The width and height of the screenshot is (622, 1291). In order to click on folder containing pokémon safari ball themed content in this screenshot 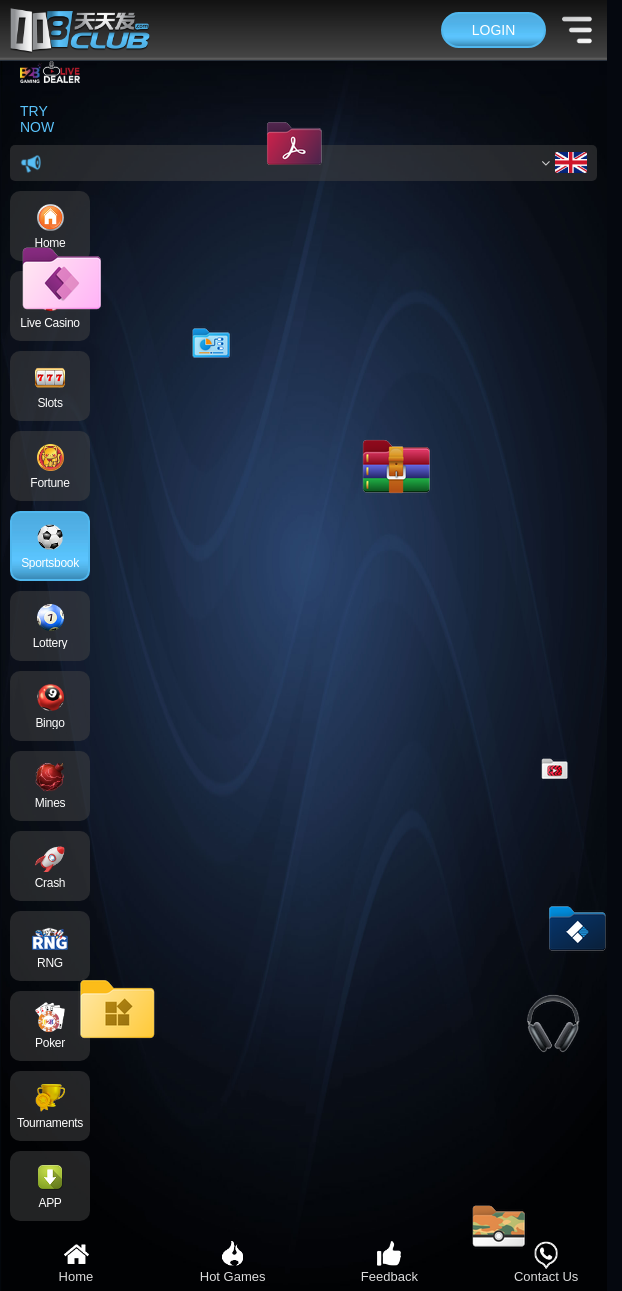, I will do `click(498, 1227)`.